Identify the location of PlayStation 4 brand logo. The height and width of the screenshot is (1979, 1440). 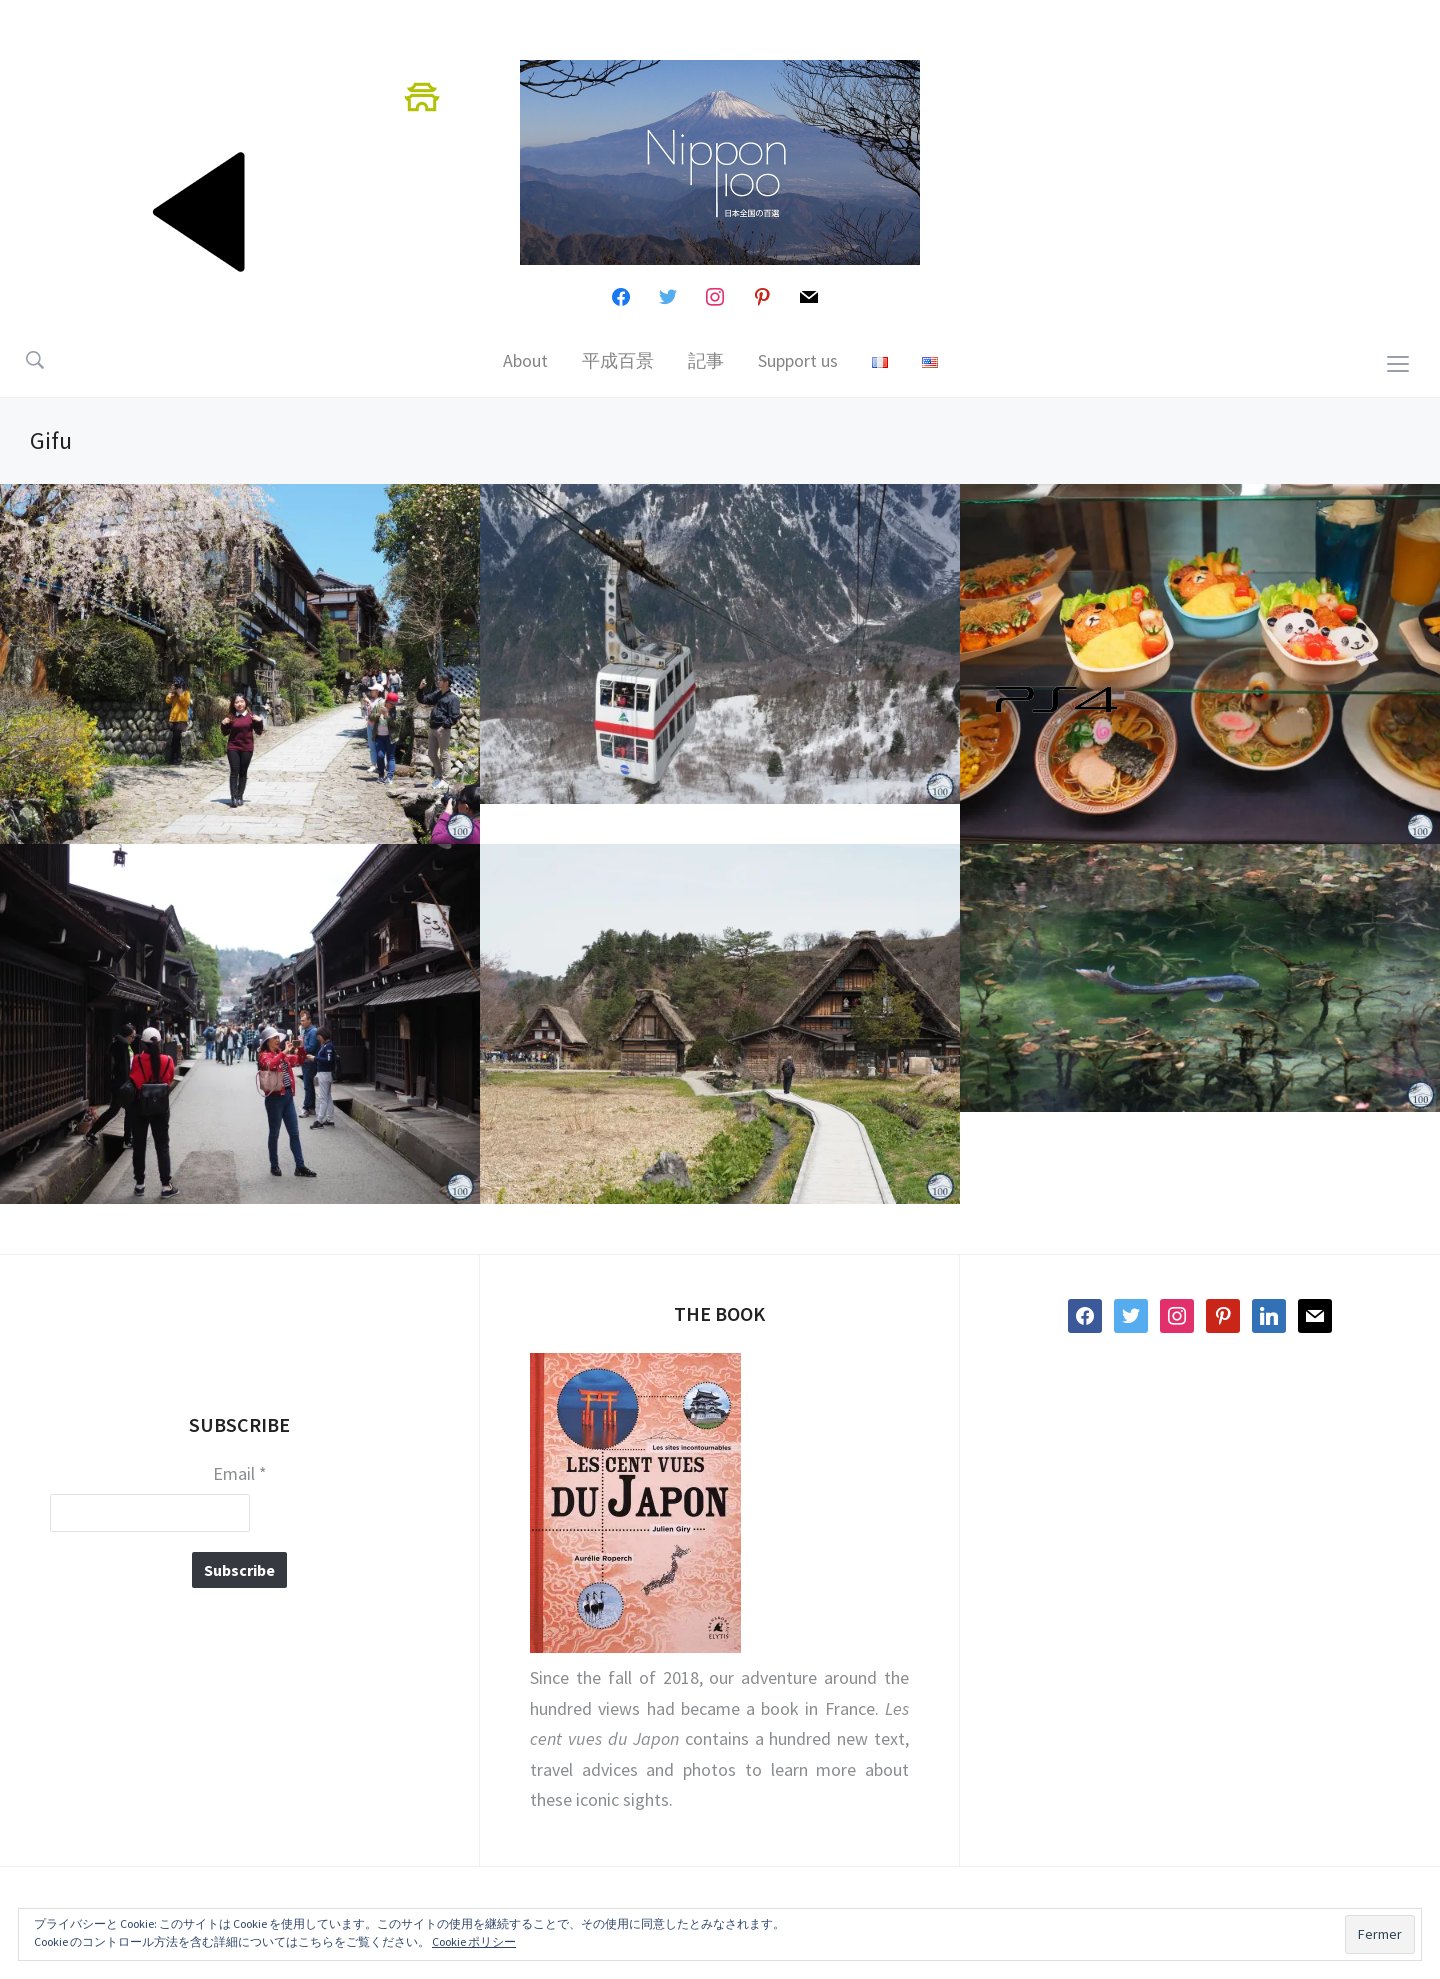
(1056, 699).